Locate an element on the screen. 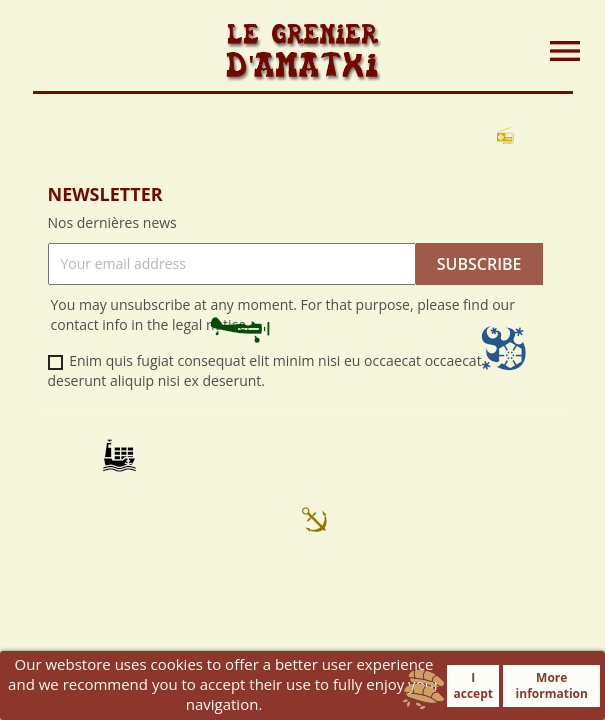 The height and width of the screenshot is (720, 605). access radio or audio streaming features is located at coordinates (505, 135).